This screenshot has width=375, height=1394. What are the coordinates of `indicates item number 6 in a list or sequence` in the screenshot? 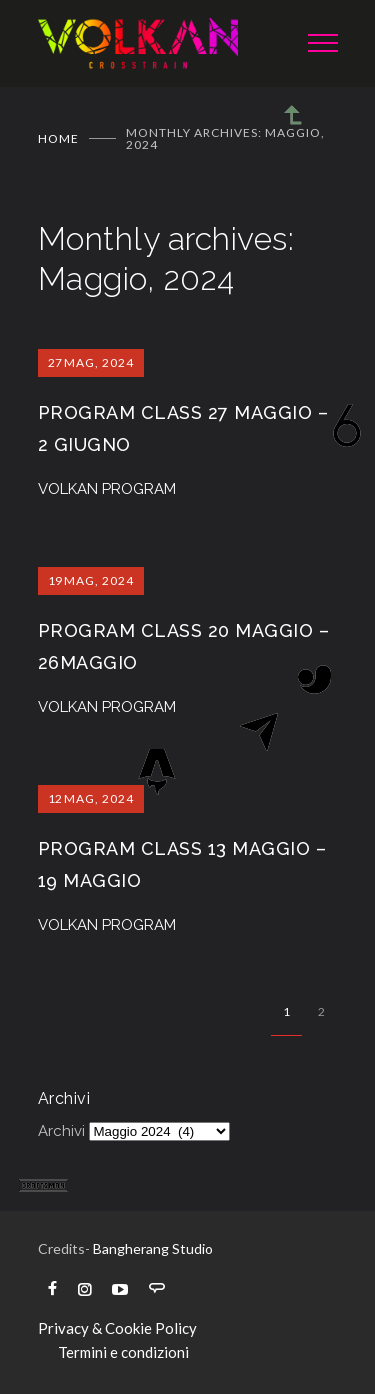 It's located at (347, 425).